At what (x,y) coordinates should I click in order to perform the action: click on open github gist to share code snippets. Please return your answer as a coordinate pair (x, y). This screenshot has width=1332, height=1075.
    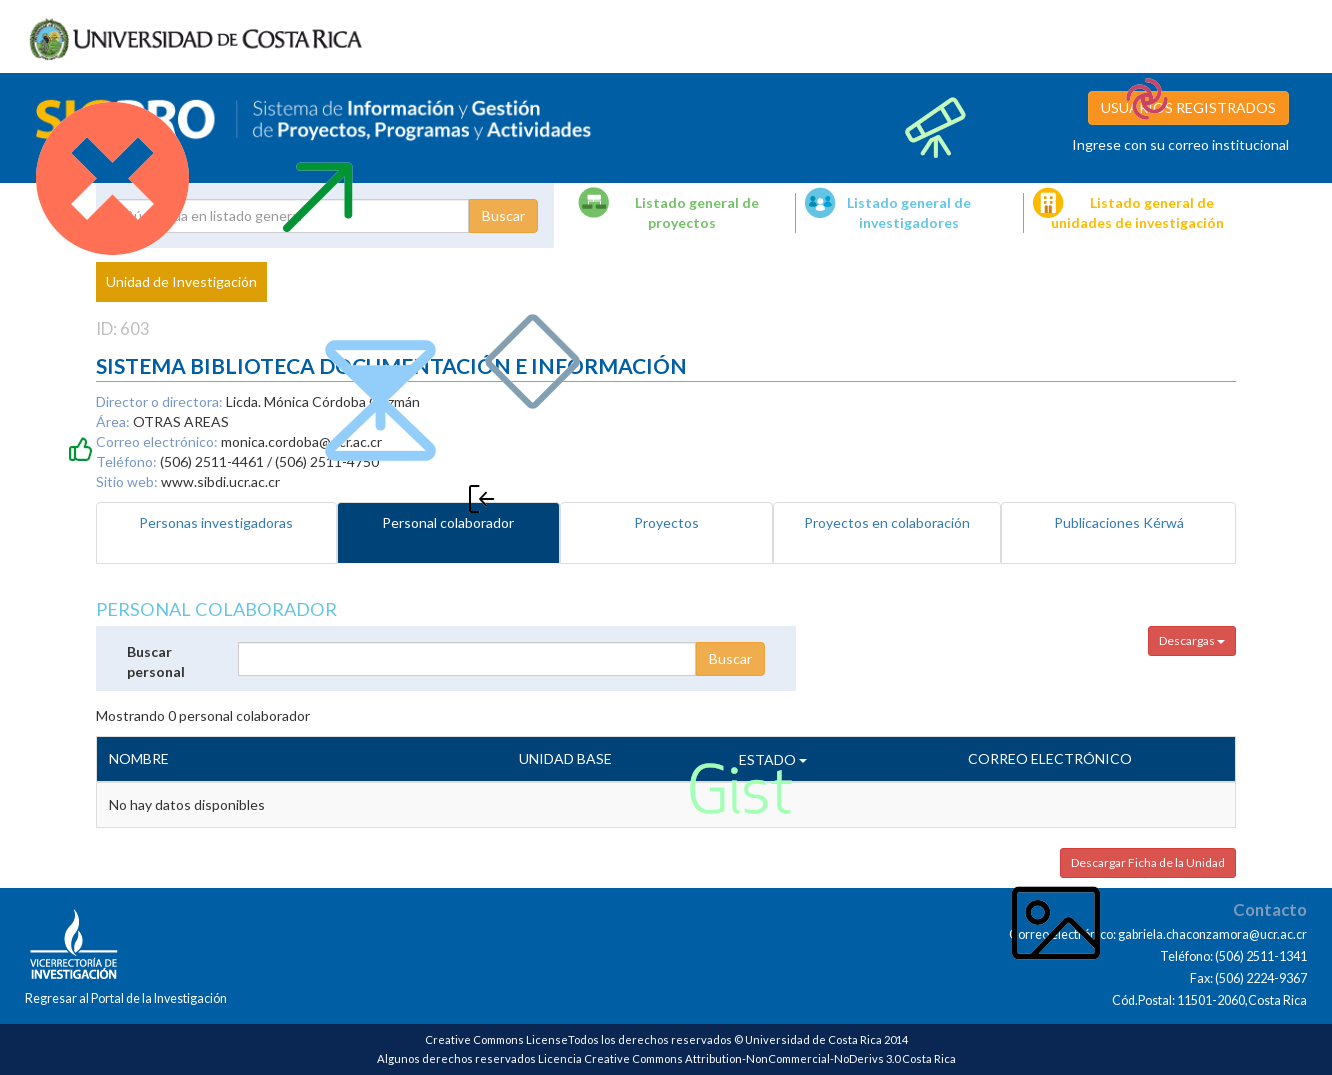
    Looking at the image, I should click on (742, 788).